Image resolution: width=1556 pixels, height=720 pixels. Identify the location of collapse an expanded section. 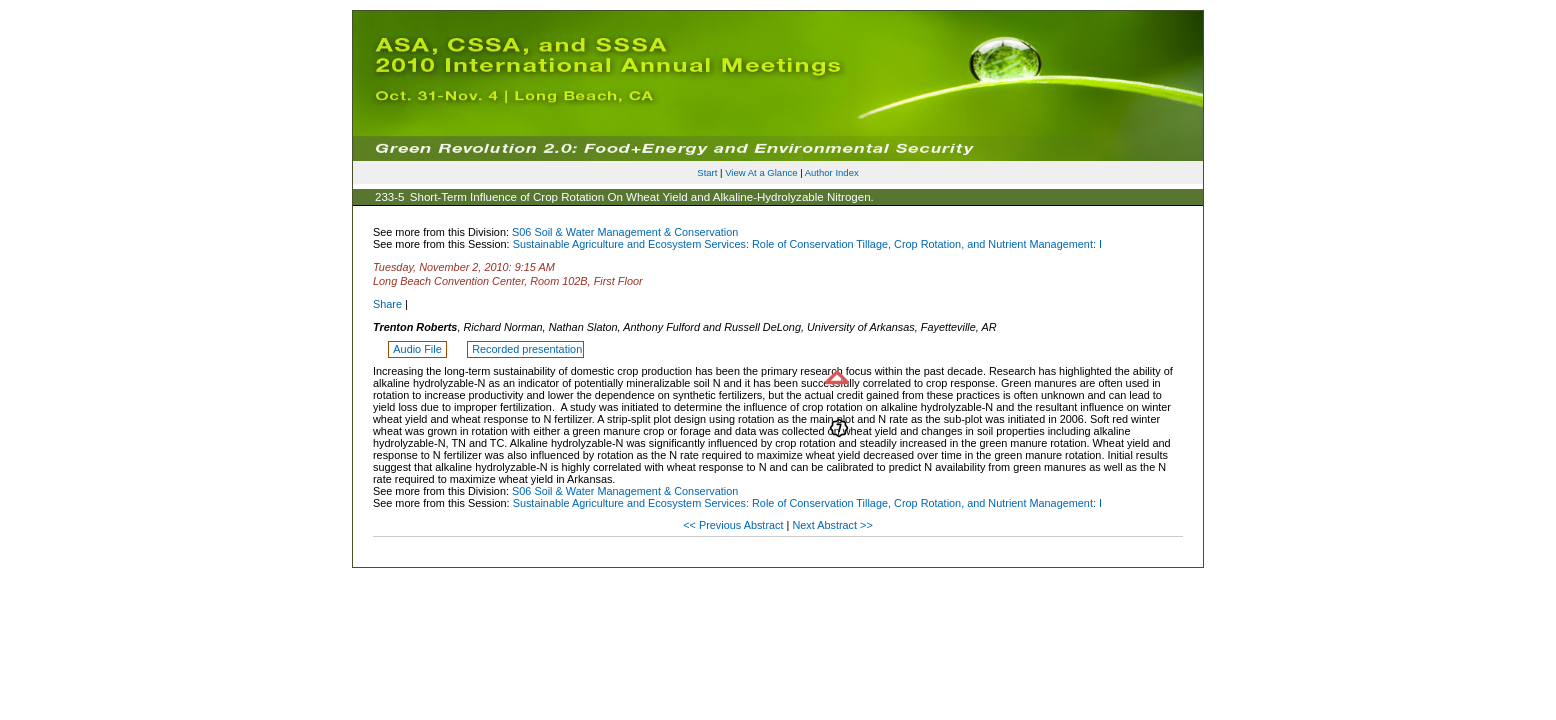
(837, 379).